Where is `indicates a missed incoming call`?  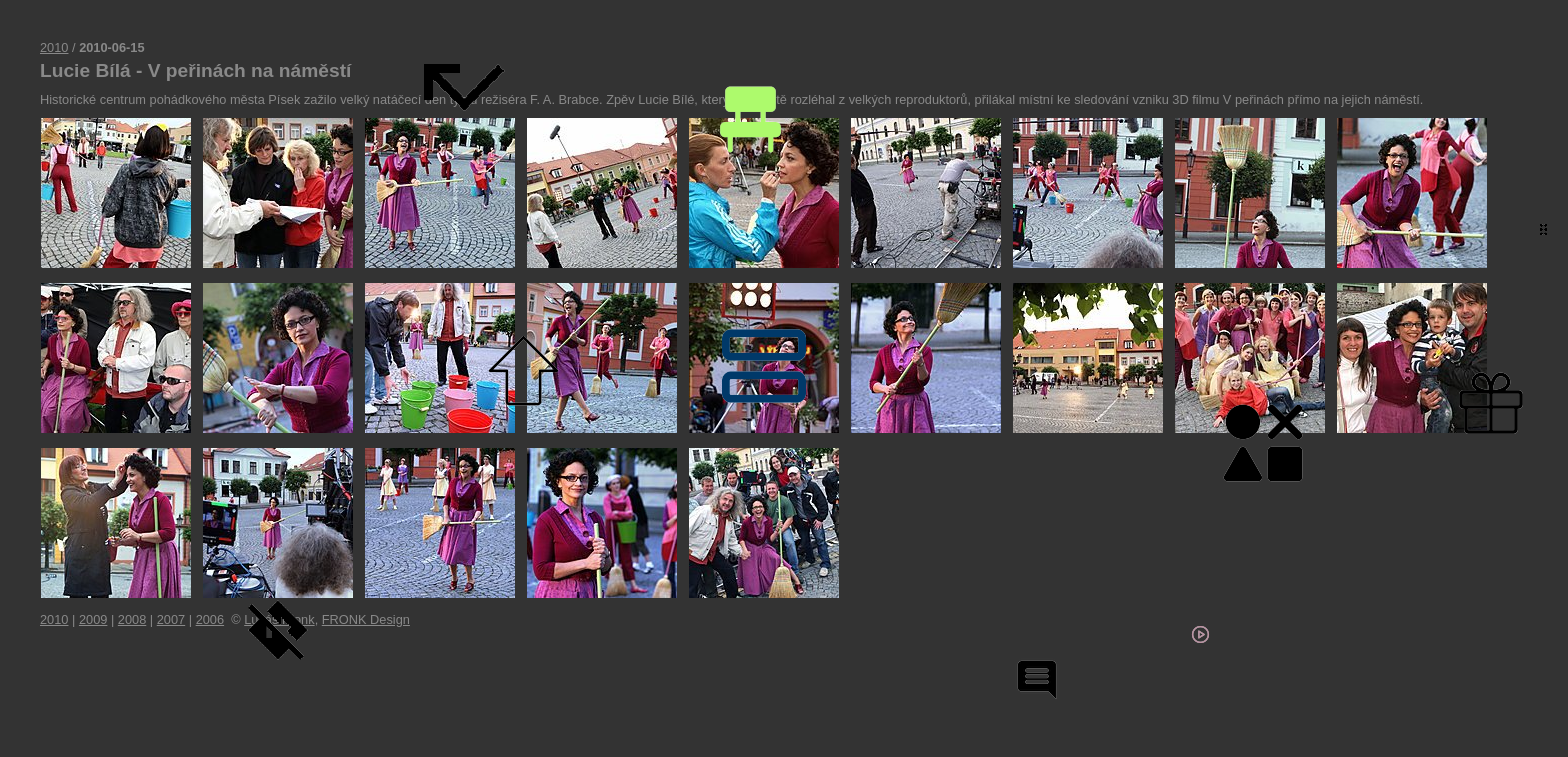 indicates a missed incoming call is located at coordinates (464, 86).